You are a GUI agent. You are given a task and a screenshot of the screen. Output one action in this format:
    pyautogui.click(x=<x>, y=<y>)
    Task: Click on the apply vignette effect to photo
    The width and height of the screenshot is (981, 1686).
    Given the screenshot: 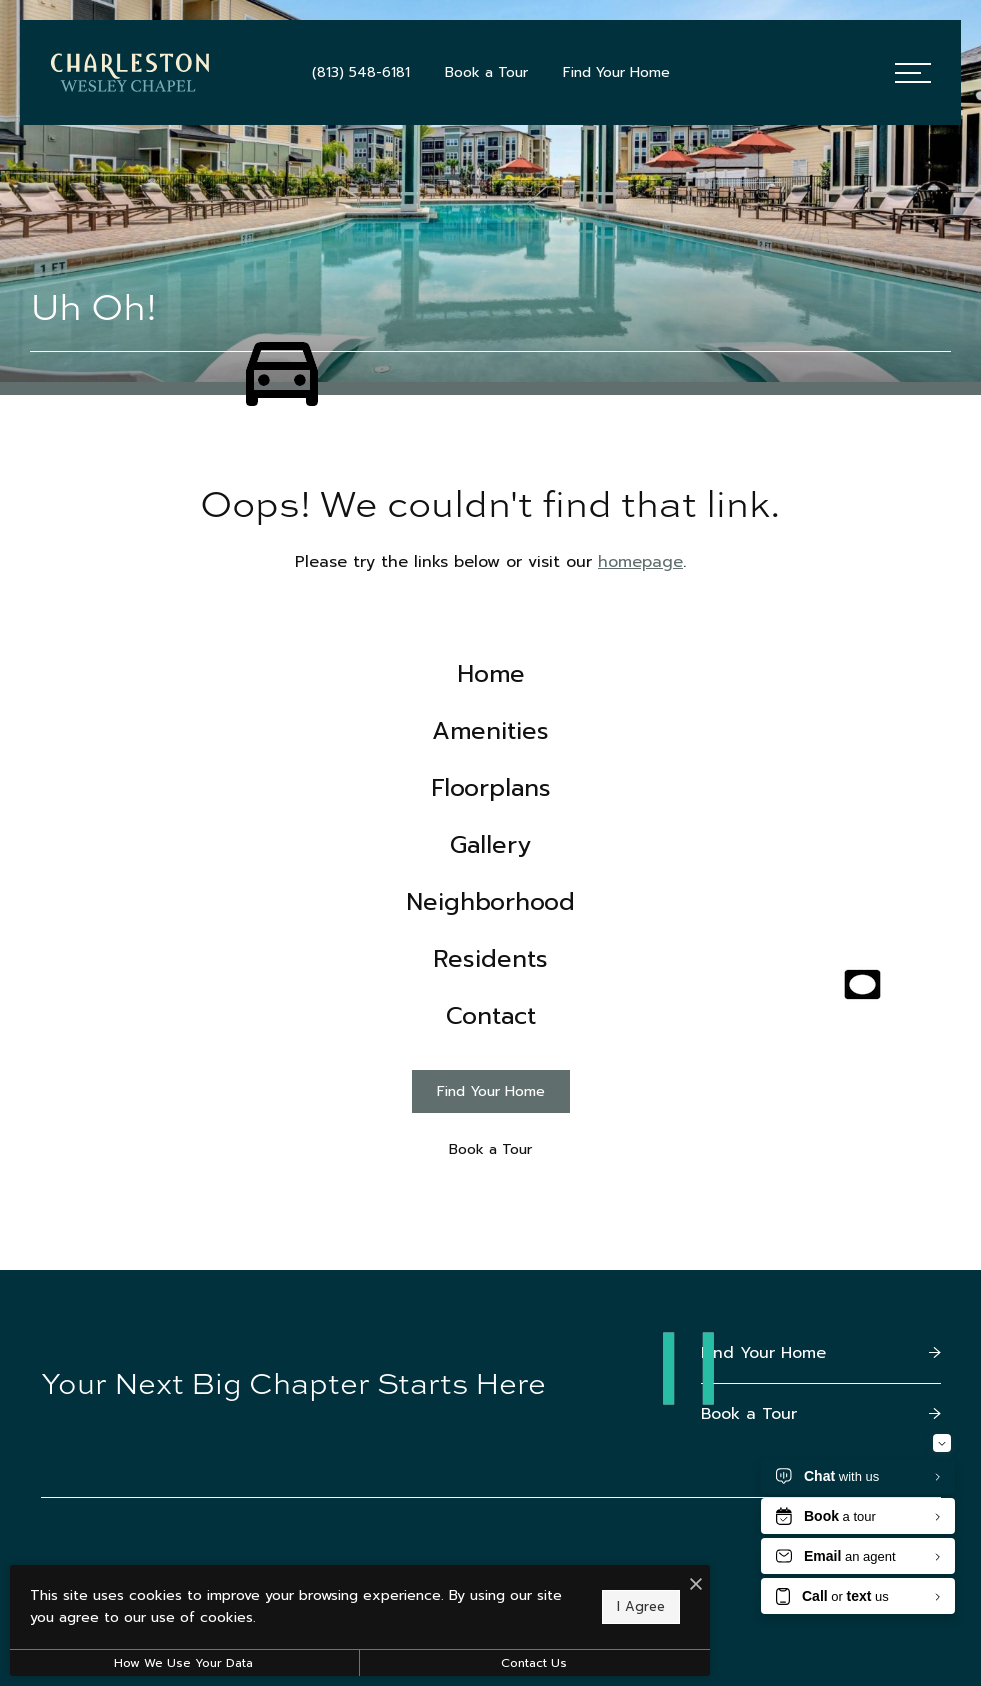 What is the action you would take?
    pyautogui.click(x=862, y=984)
    